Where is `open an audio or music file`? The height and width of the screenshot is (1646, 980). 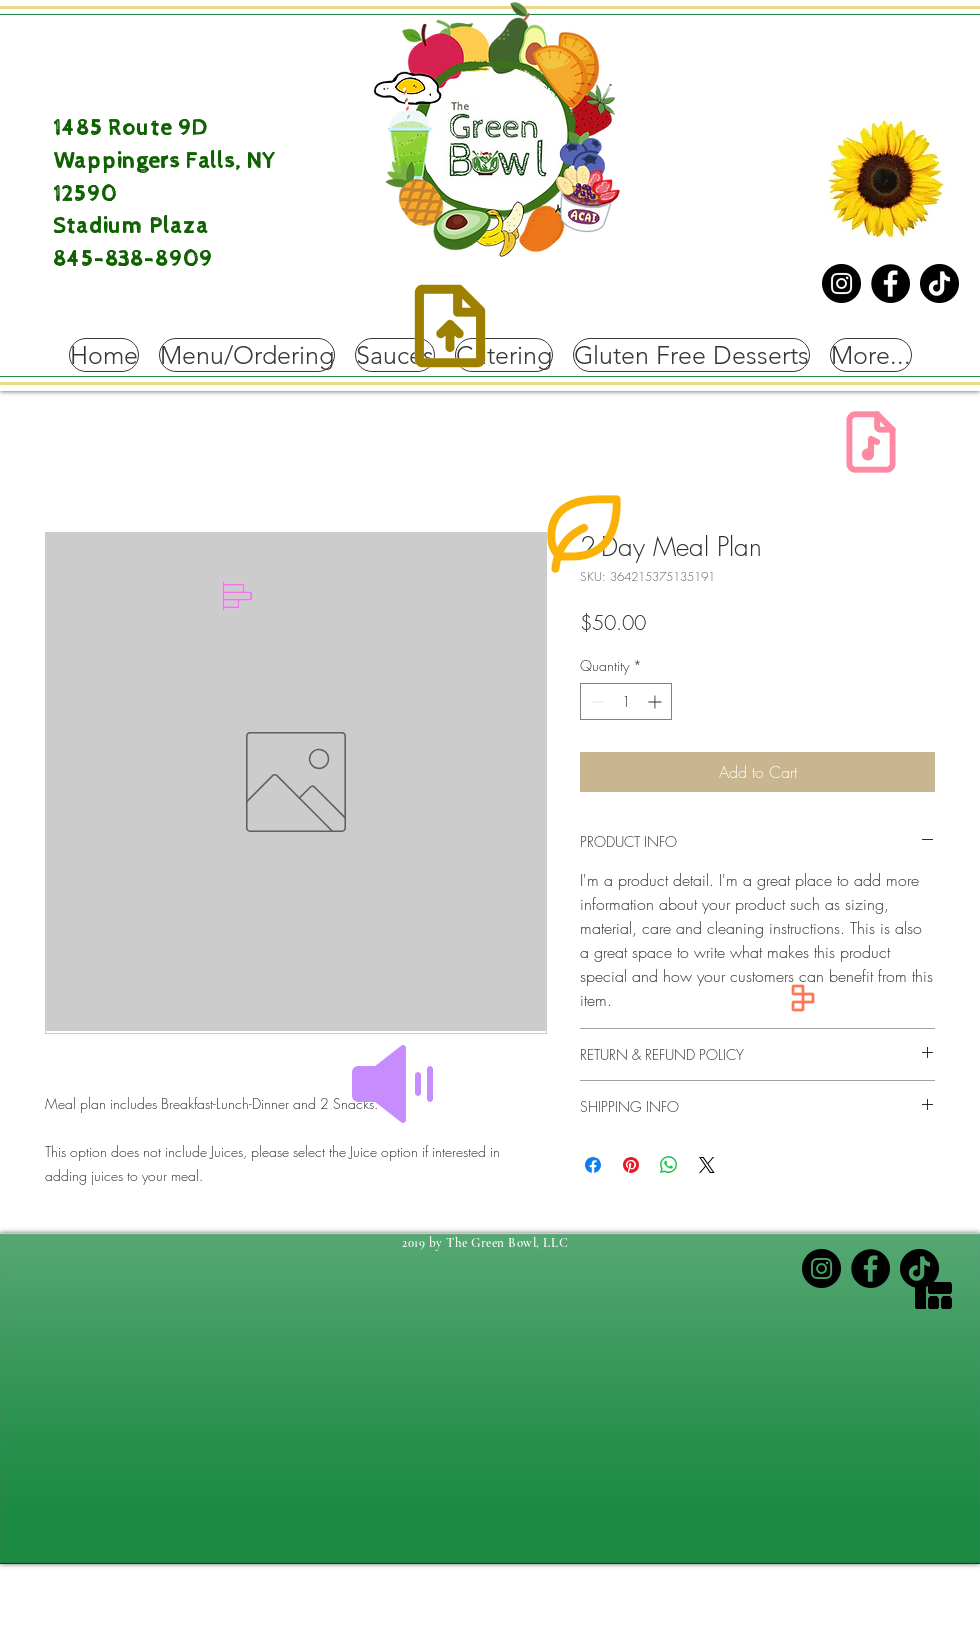
open an audio or music file is located at coordinates (871, 442).